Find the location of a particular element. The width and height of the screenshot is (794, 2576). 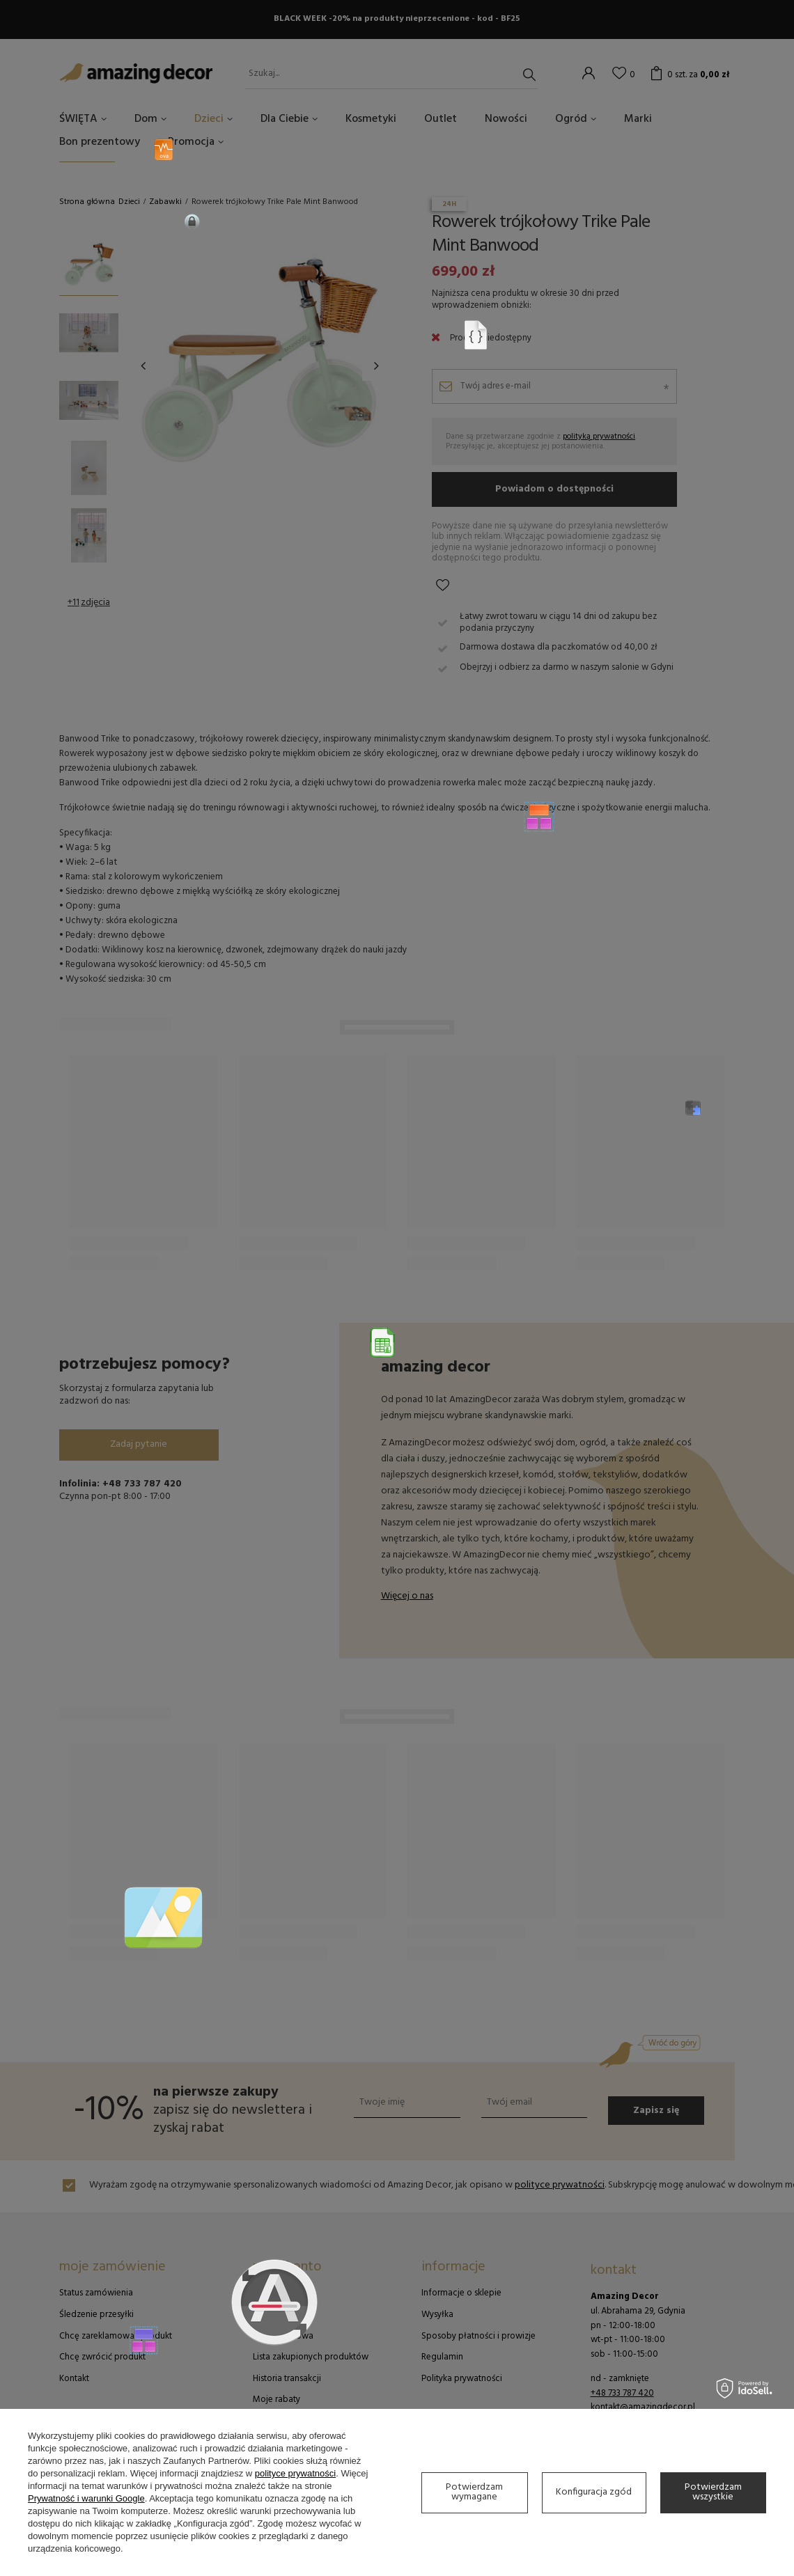

open a spreadsheet template file is located at coordinates (382, 1342).